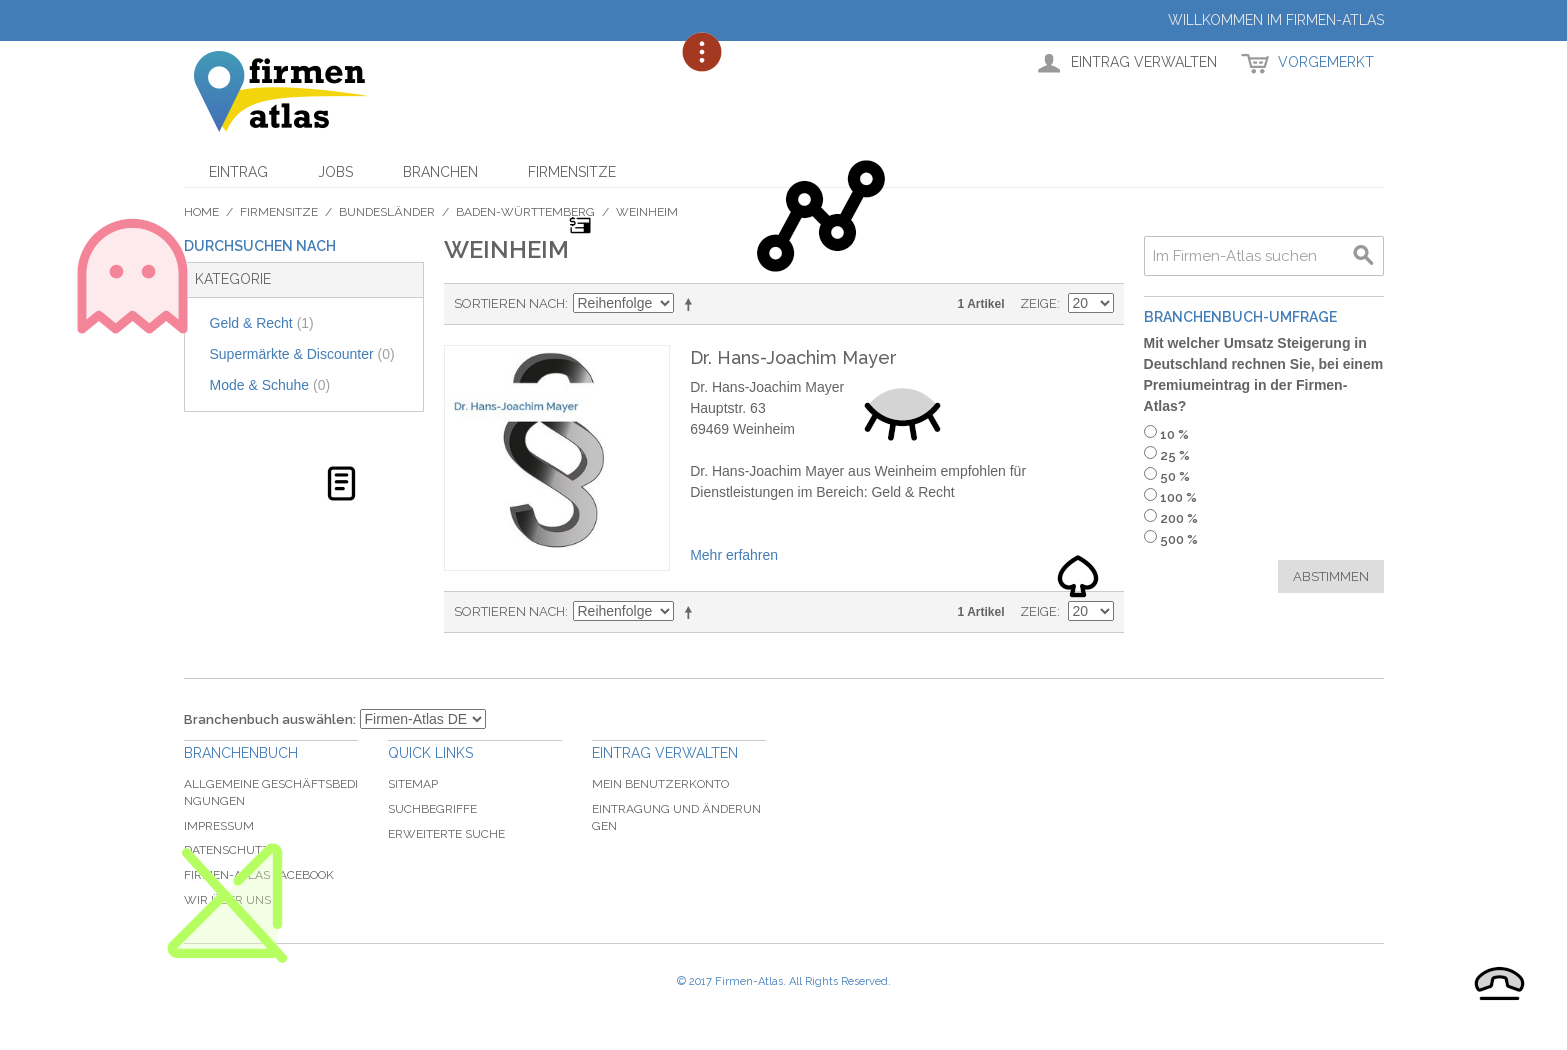  I want to click on hide password or sensitive content, so click(902, 414).